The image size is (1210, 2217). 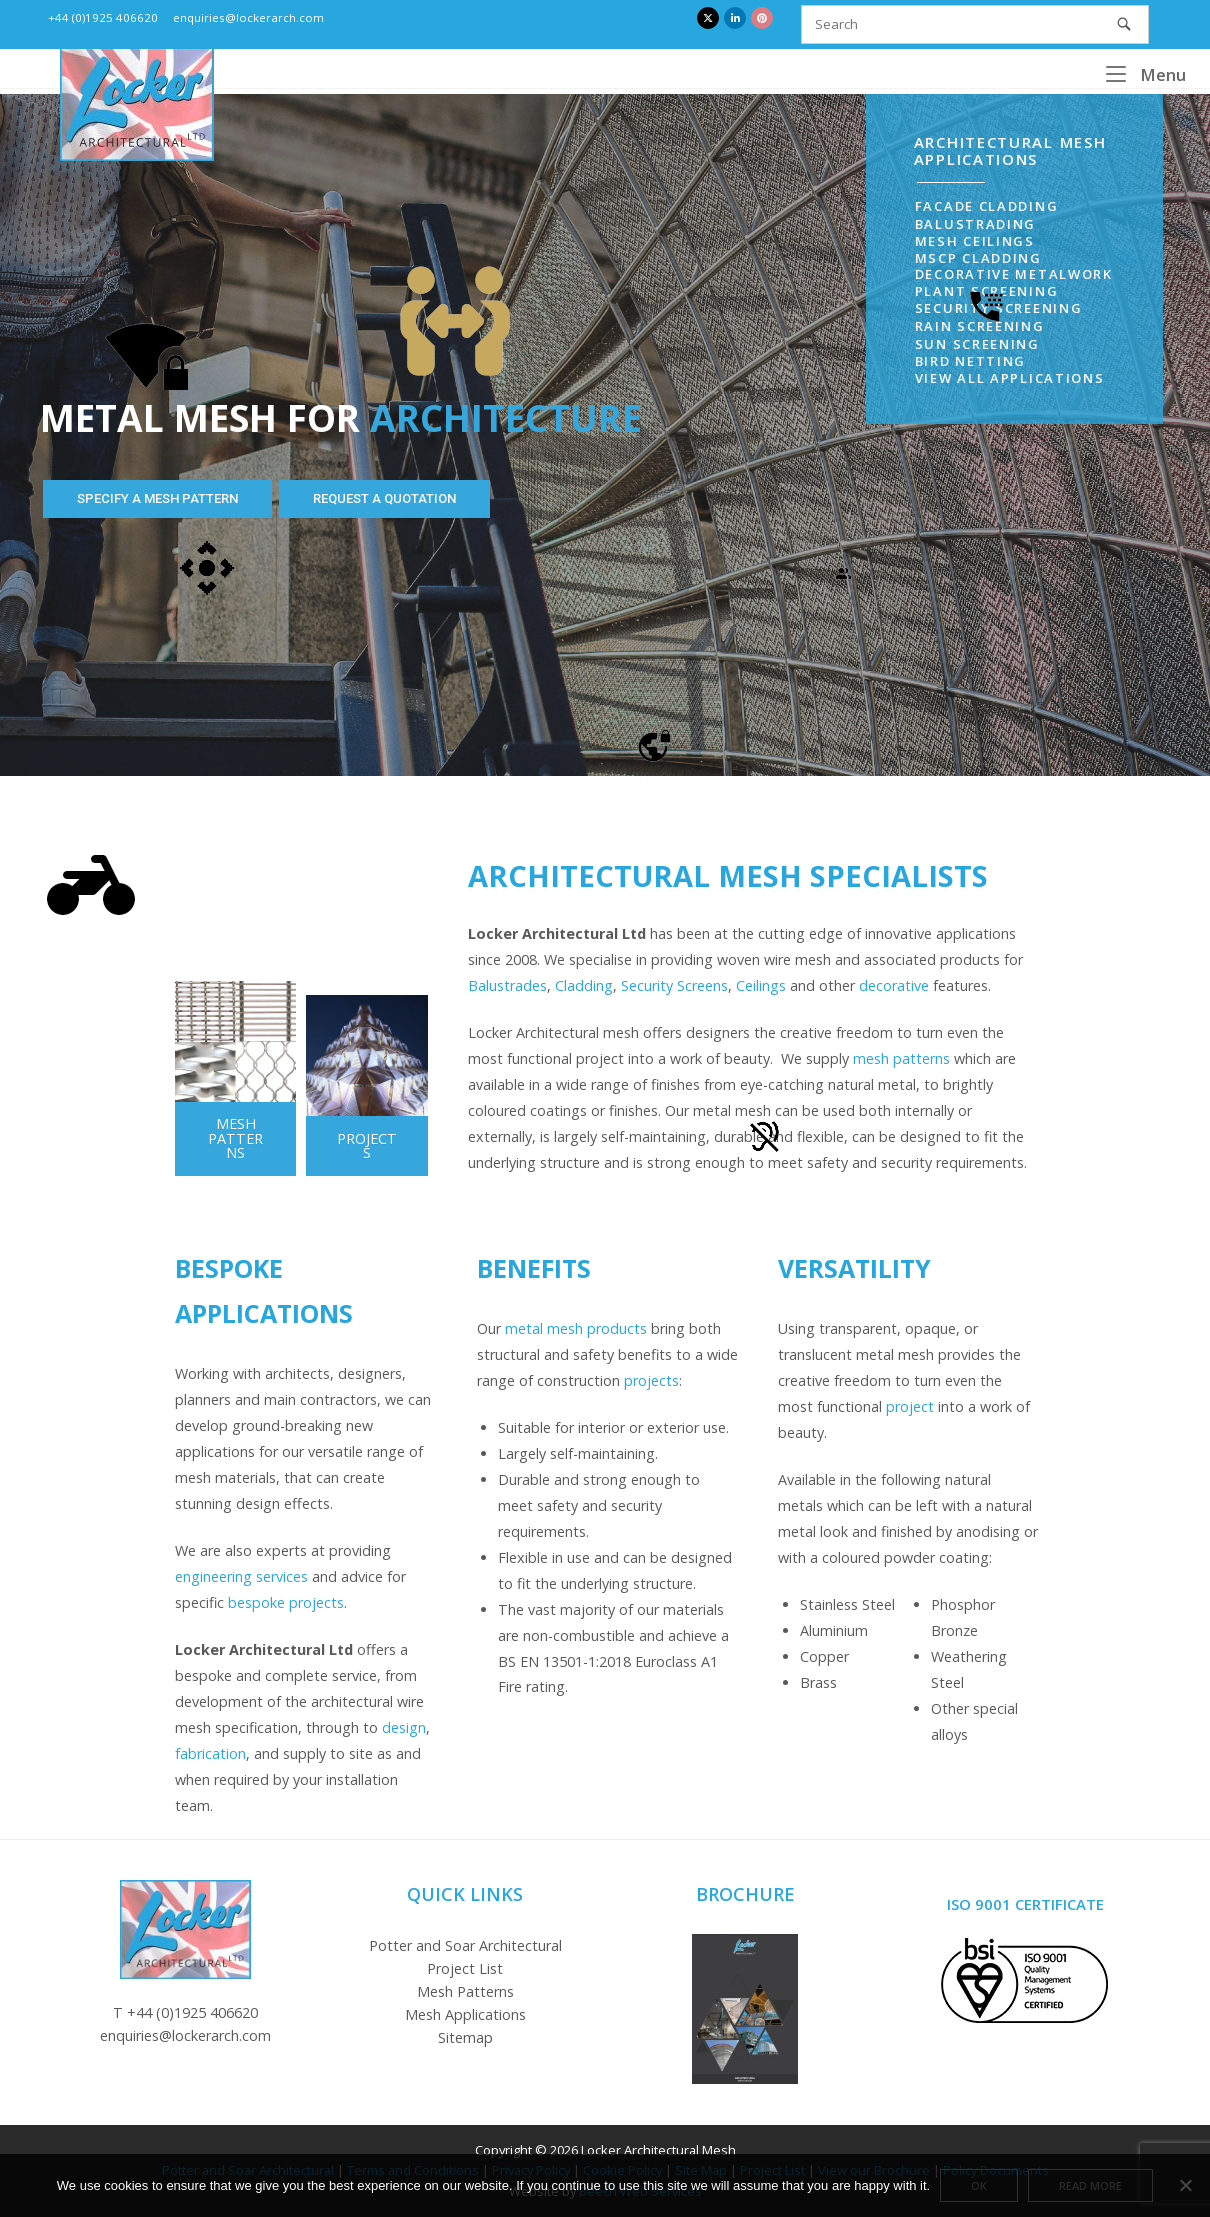 What do you see at coordinates (843, 573) in the screenshot?
I see `view contacts or people list` at bounding box center [843, 573].